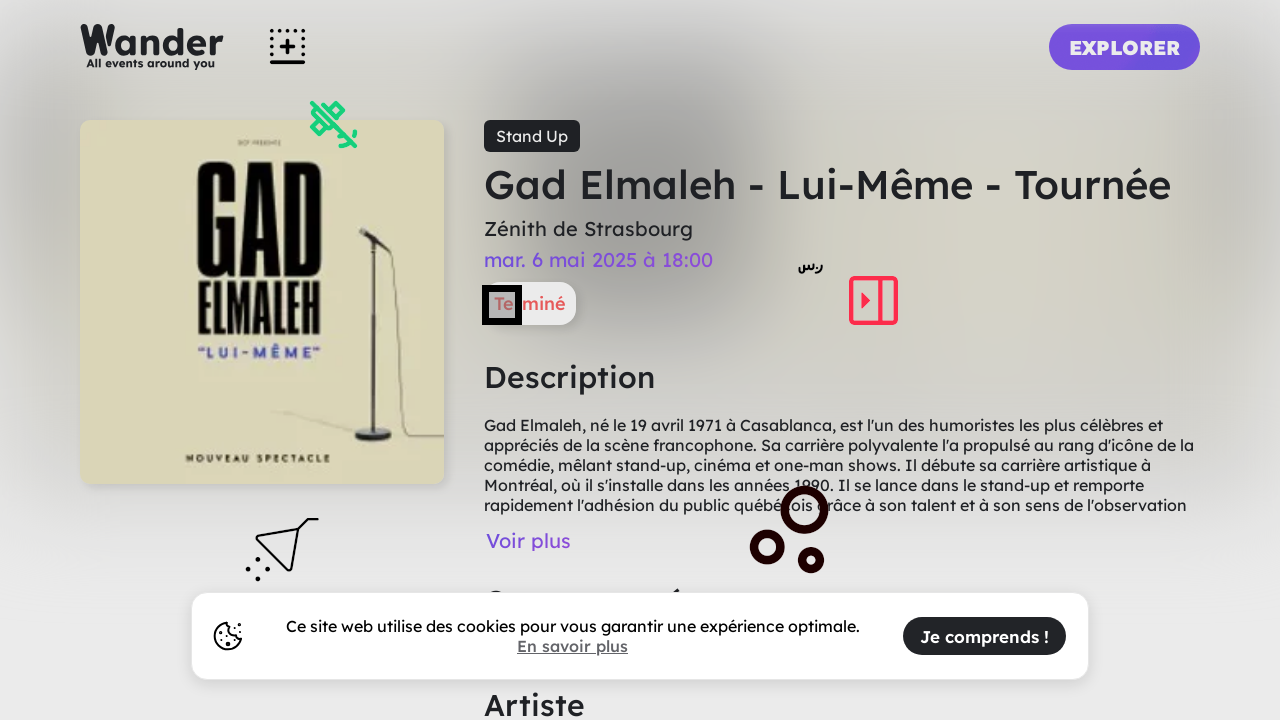 The height and width of the screenshot is (720, 1280). I want to click on view bubble chart data visualization, so click(793, 529).